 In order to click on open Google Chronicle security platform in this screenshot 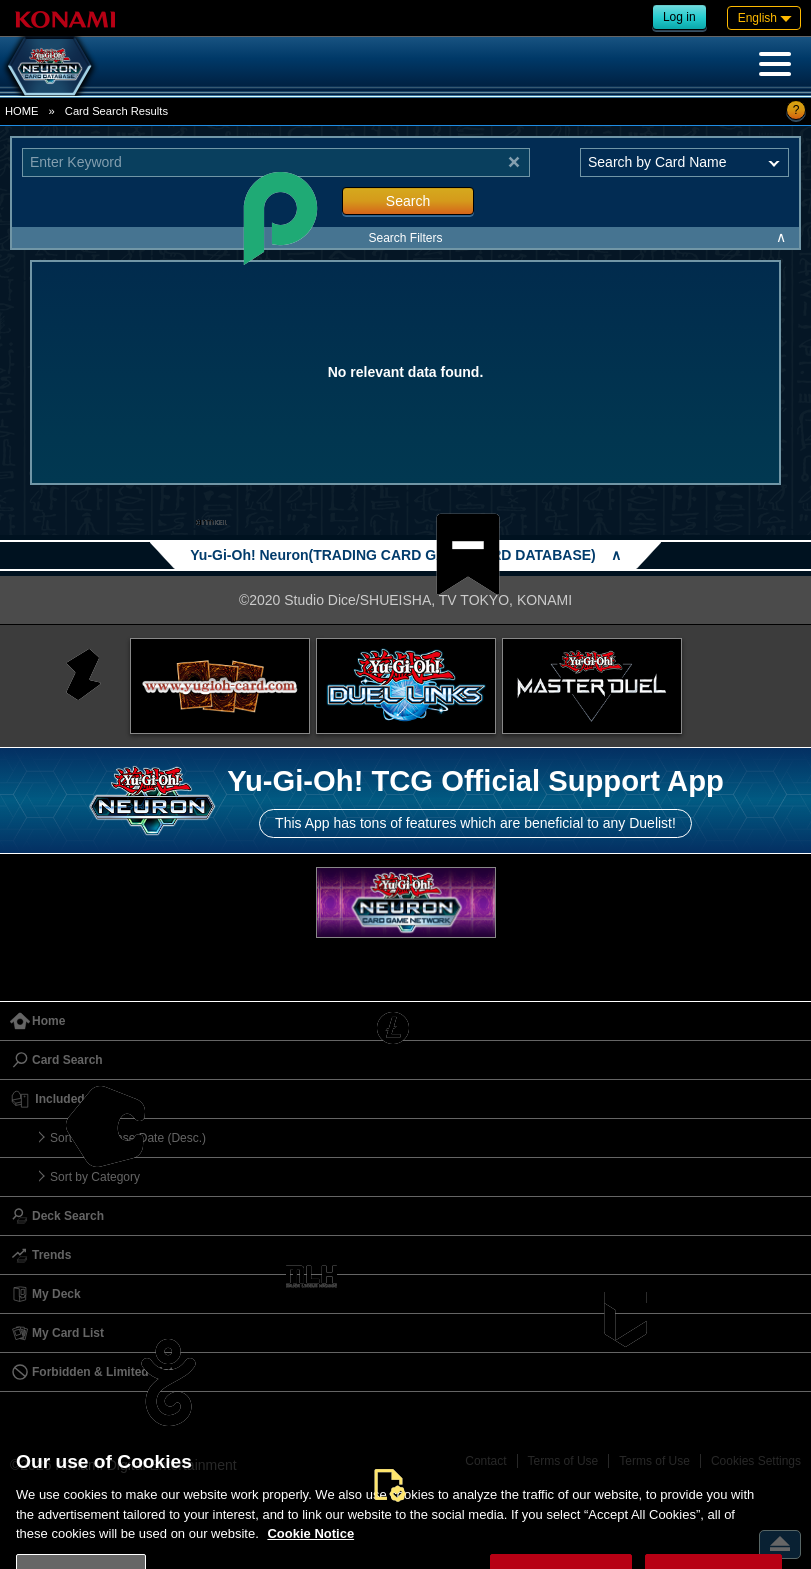, I will do `click(625, 1319)`.